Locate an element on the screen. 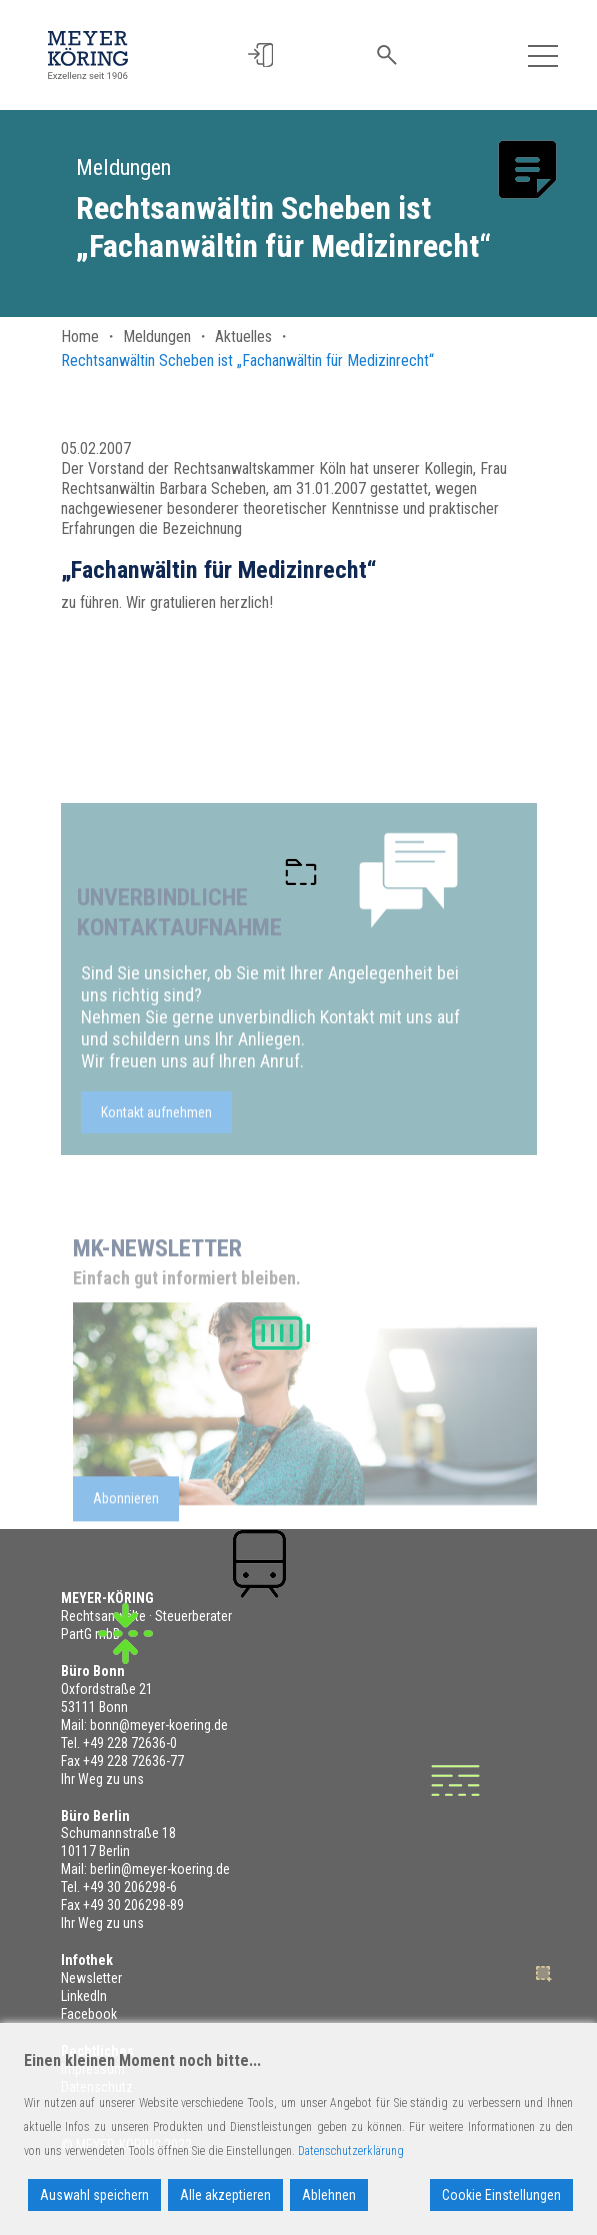  access train or rail transit options is located at coordinates (259, 1561).